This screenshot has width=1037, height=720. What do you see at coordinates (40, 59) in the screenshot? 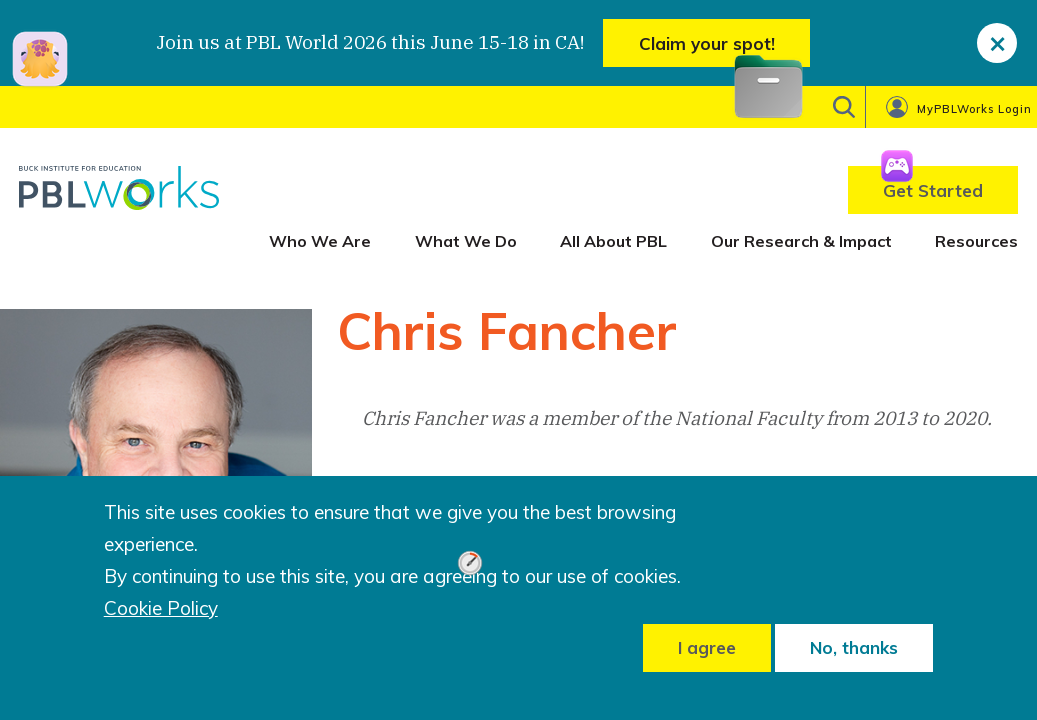
I see `open the cuttlefish icon viewer app` at bounding box center [40, 59].